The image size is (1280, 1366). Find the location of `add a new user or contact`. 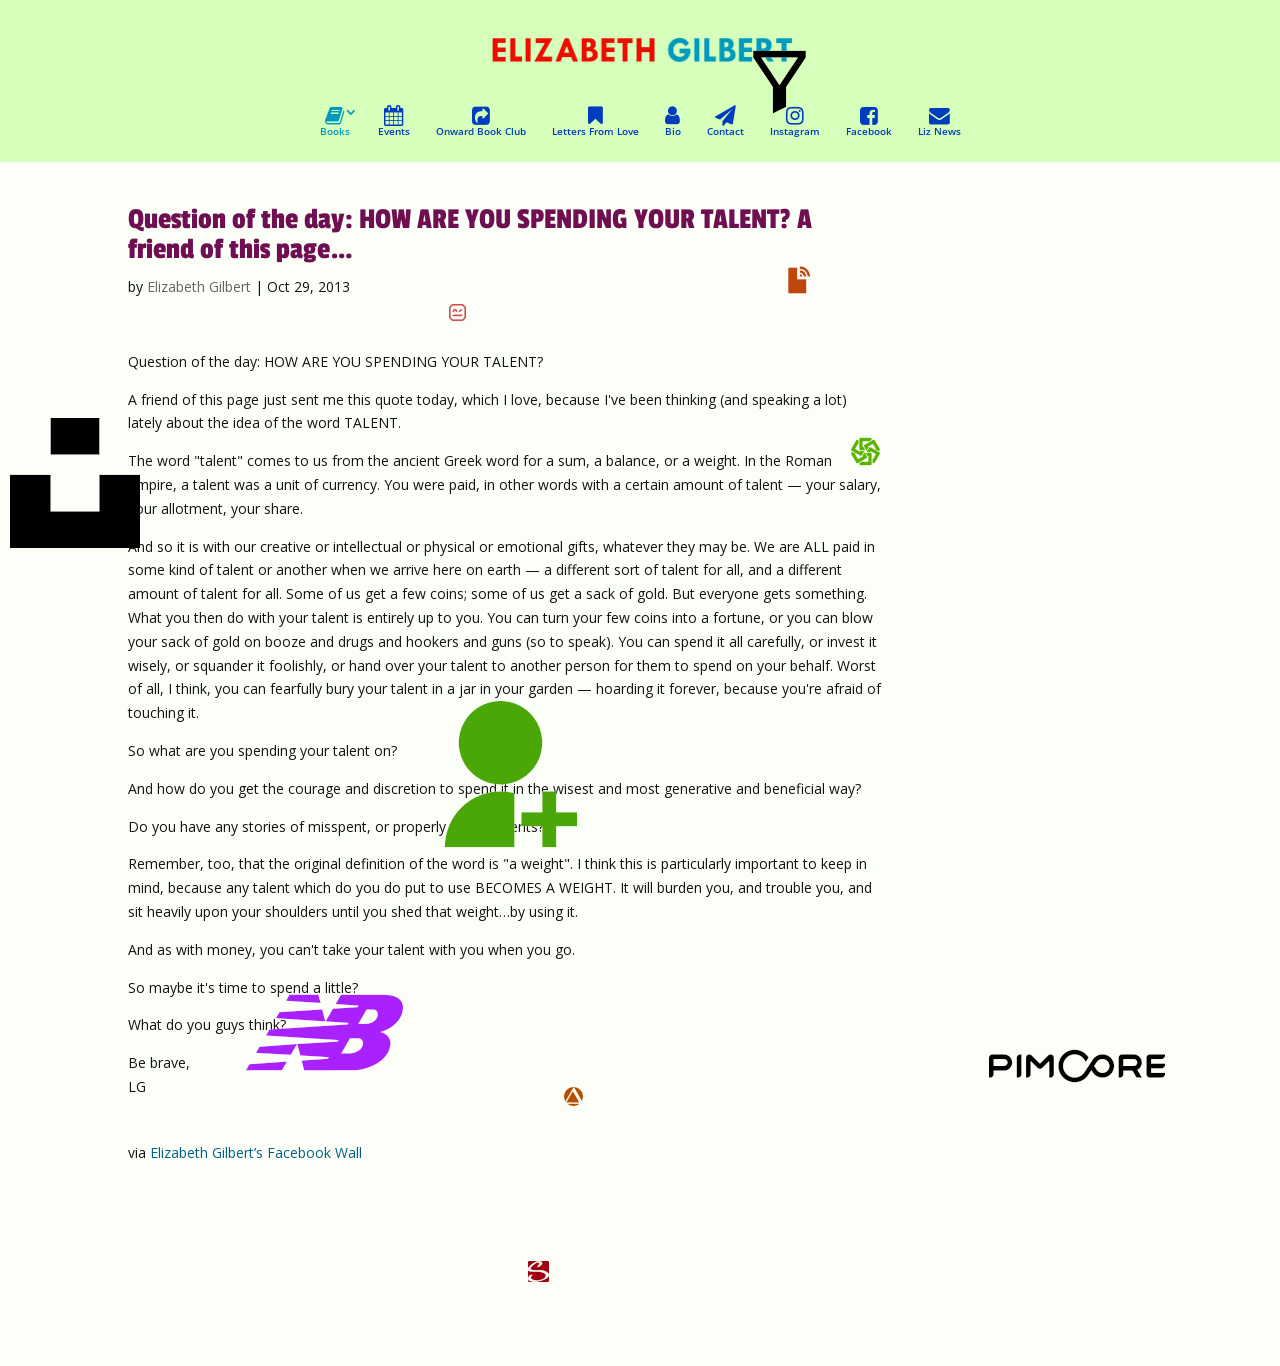

add a new user or contact is located at coordinates (500, 777).